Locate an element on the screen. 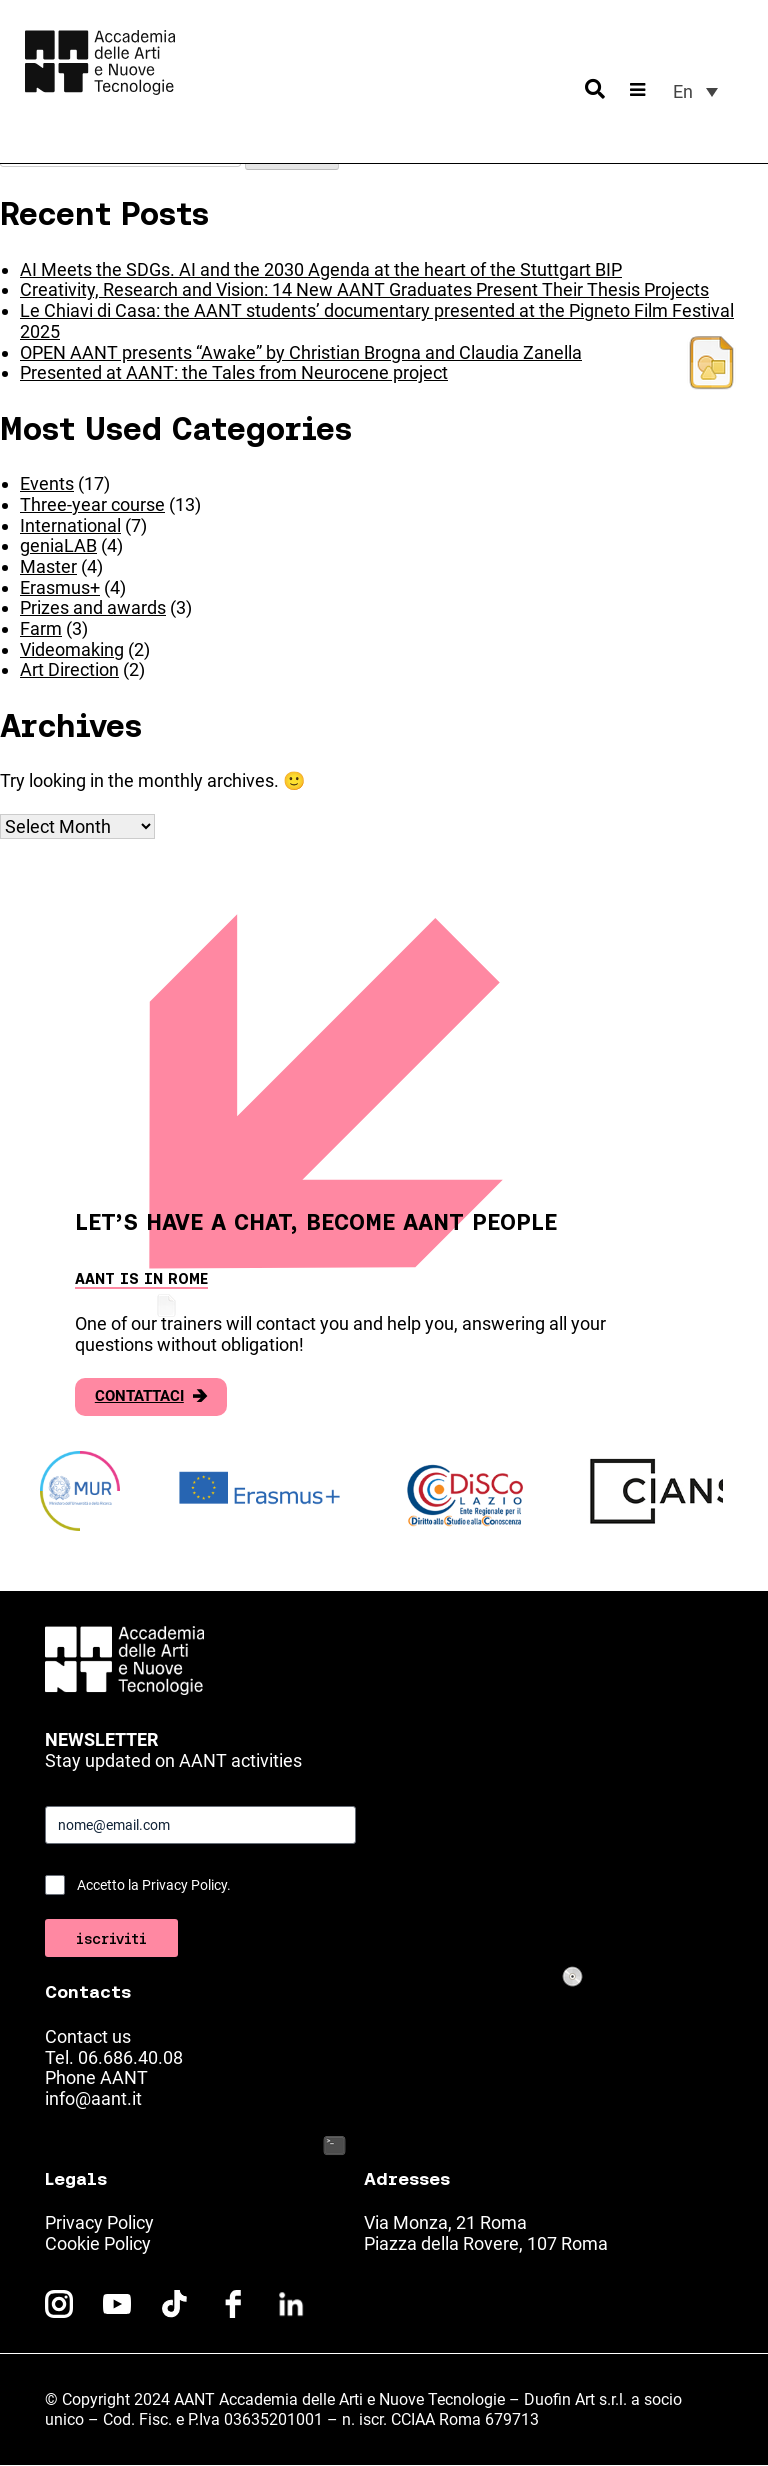 This screenshot has height=2466, width=768. indicates a DVD+R disc drive or media is located at coordinates (572, 1976).